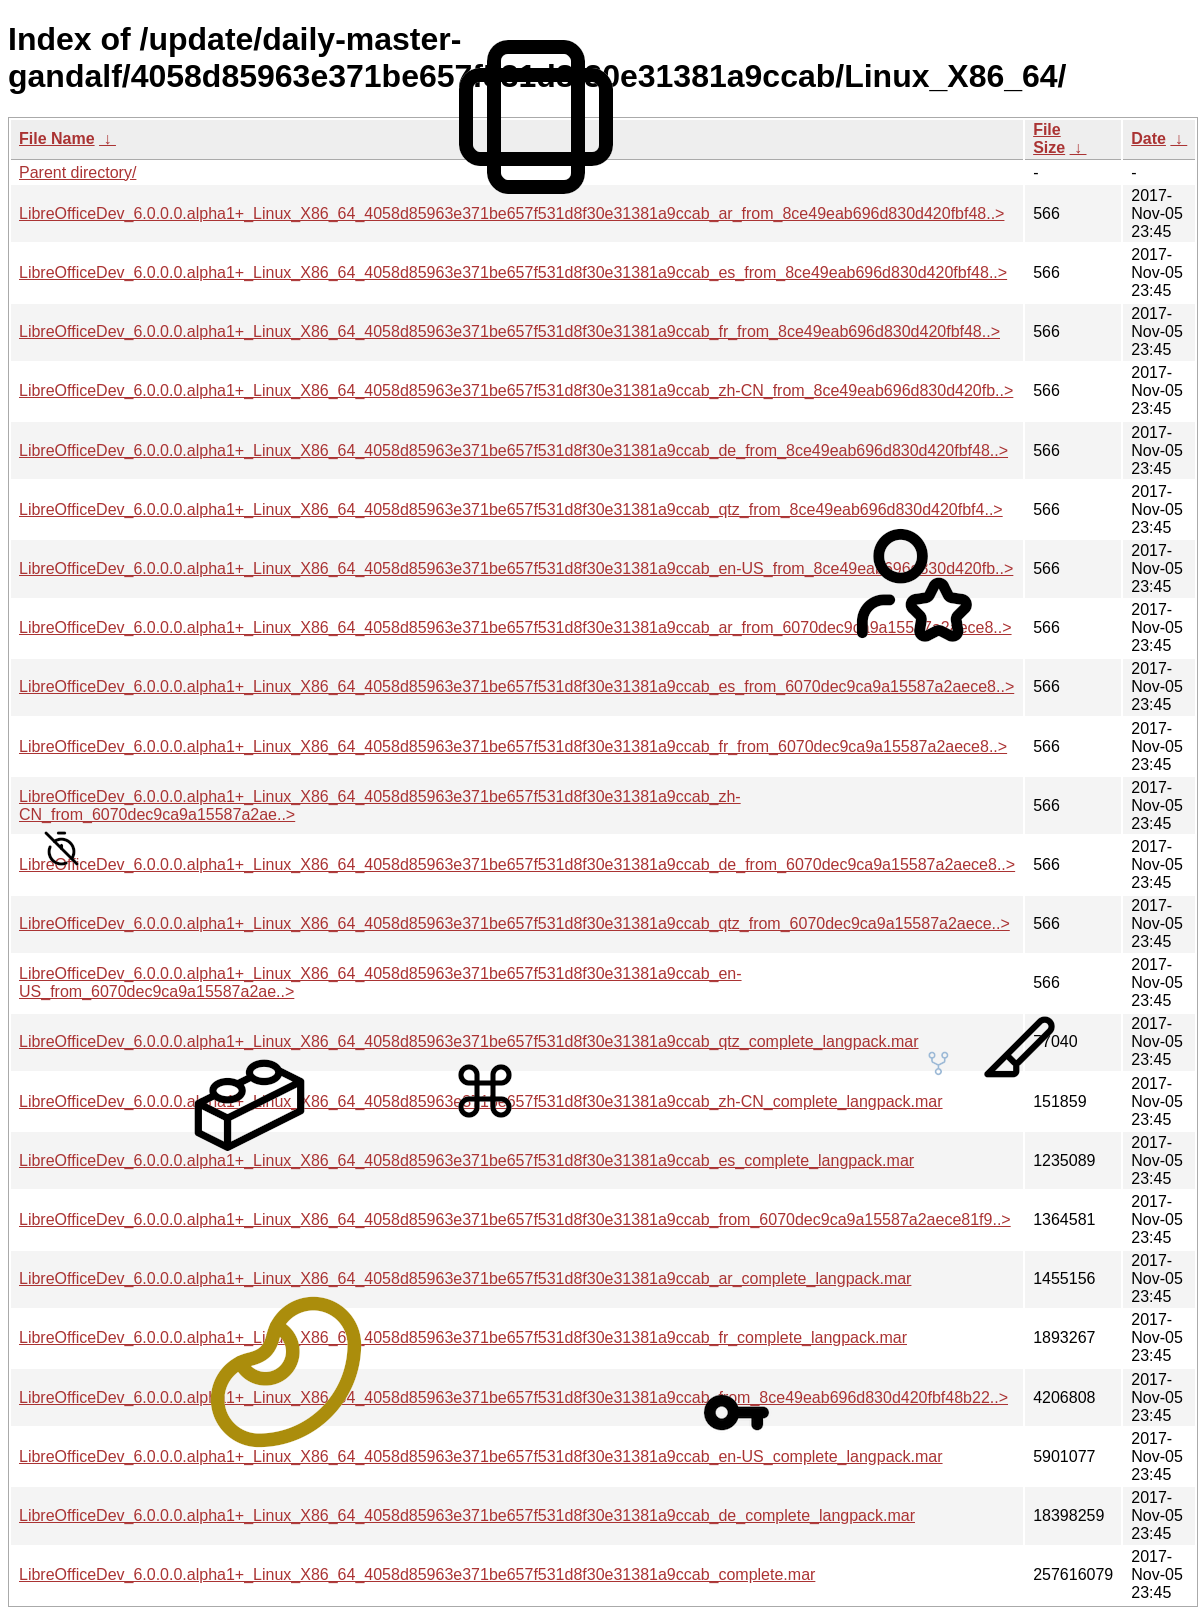  Describe the element at coordinates (1019, 1048) in the screenshot. I see `slice or cut selected content` at that location.